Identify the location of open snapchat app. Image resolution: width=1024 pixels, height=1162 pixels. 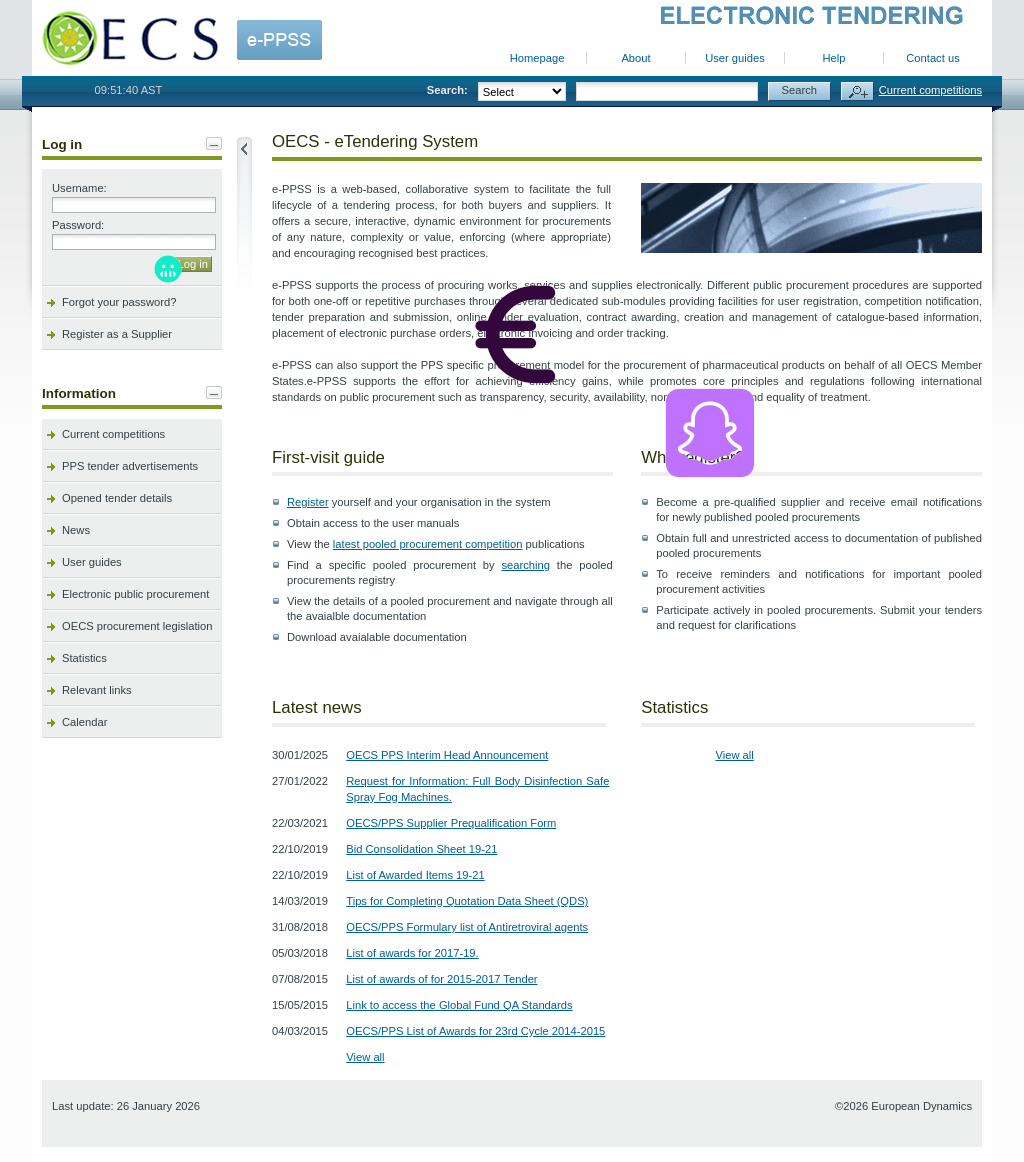
(710, 433).